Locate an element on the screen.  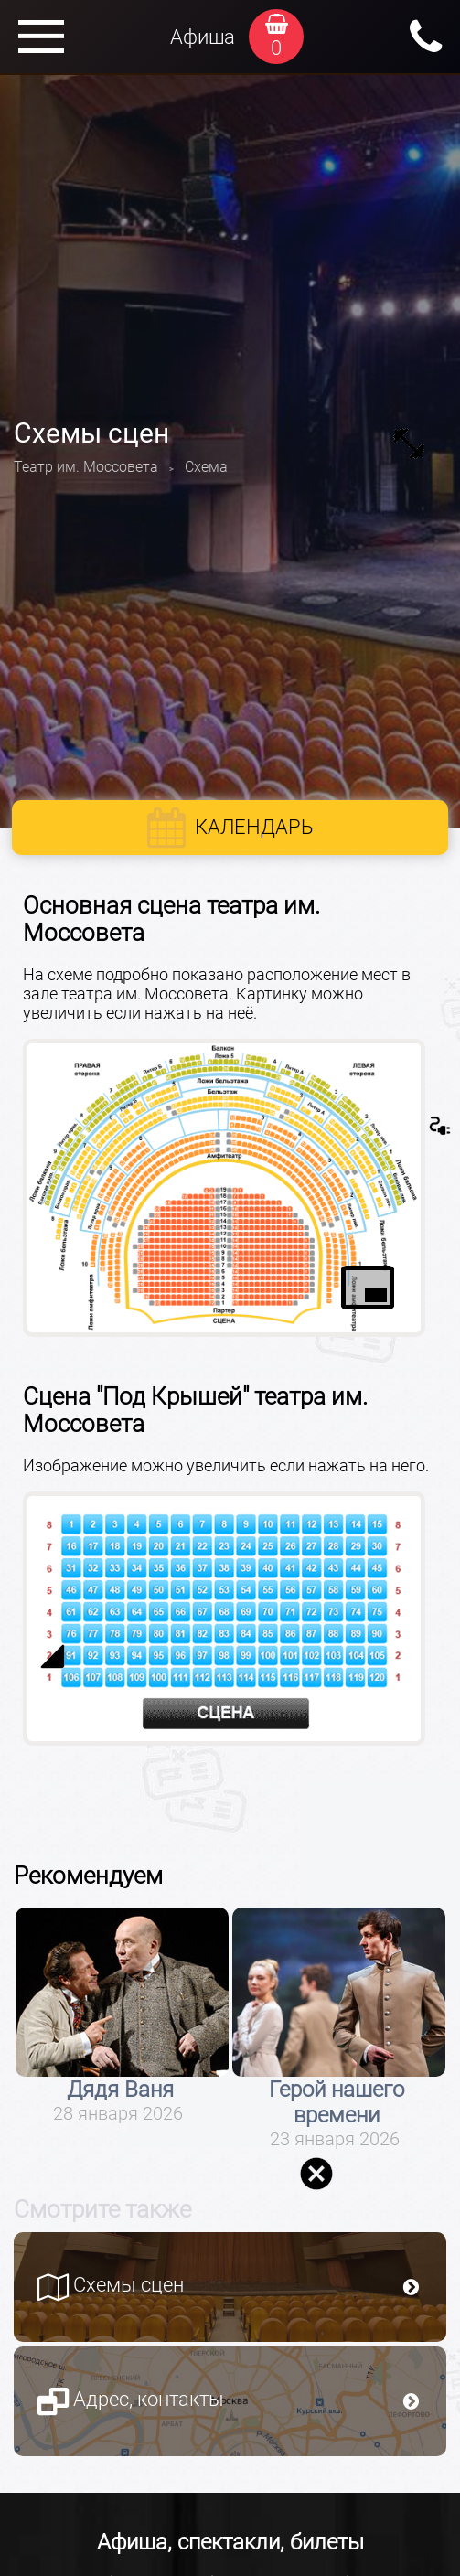
add branding or watermark to content is located at coordinates (368, 1288).